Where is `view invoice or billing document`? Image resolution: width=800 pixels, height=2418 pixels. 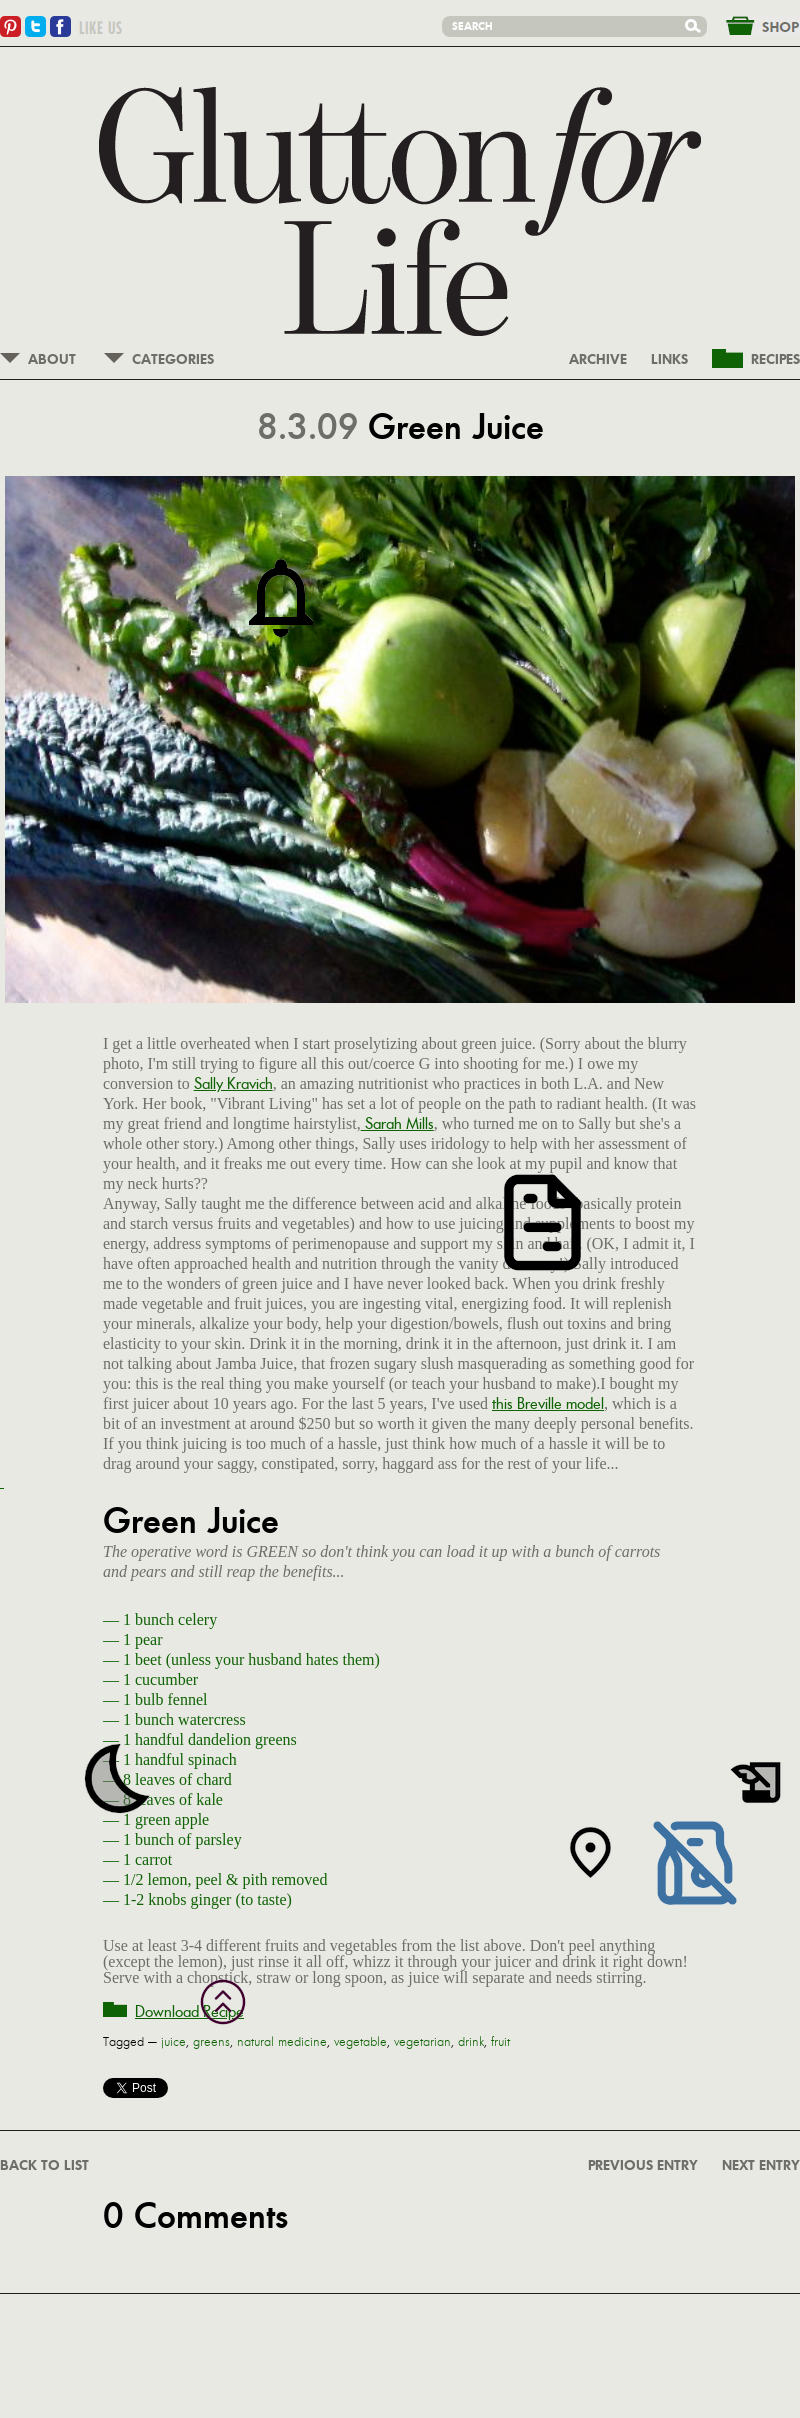 view invoice or billing document is located at coordinates (542, 1222).